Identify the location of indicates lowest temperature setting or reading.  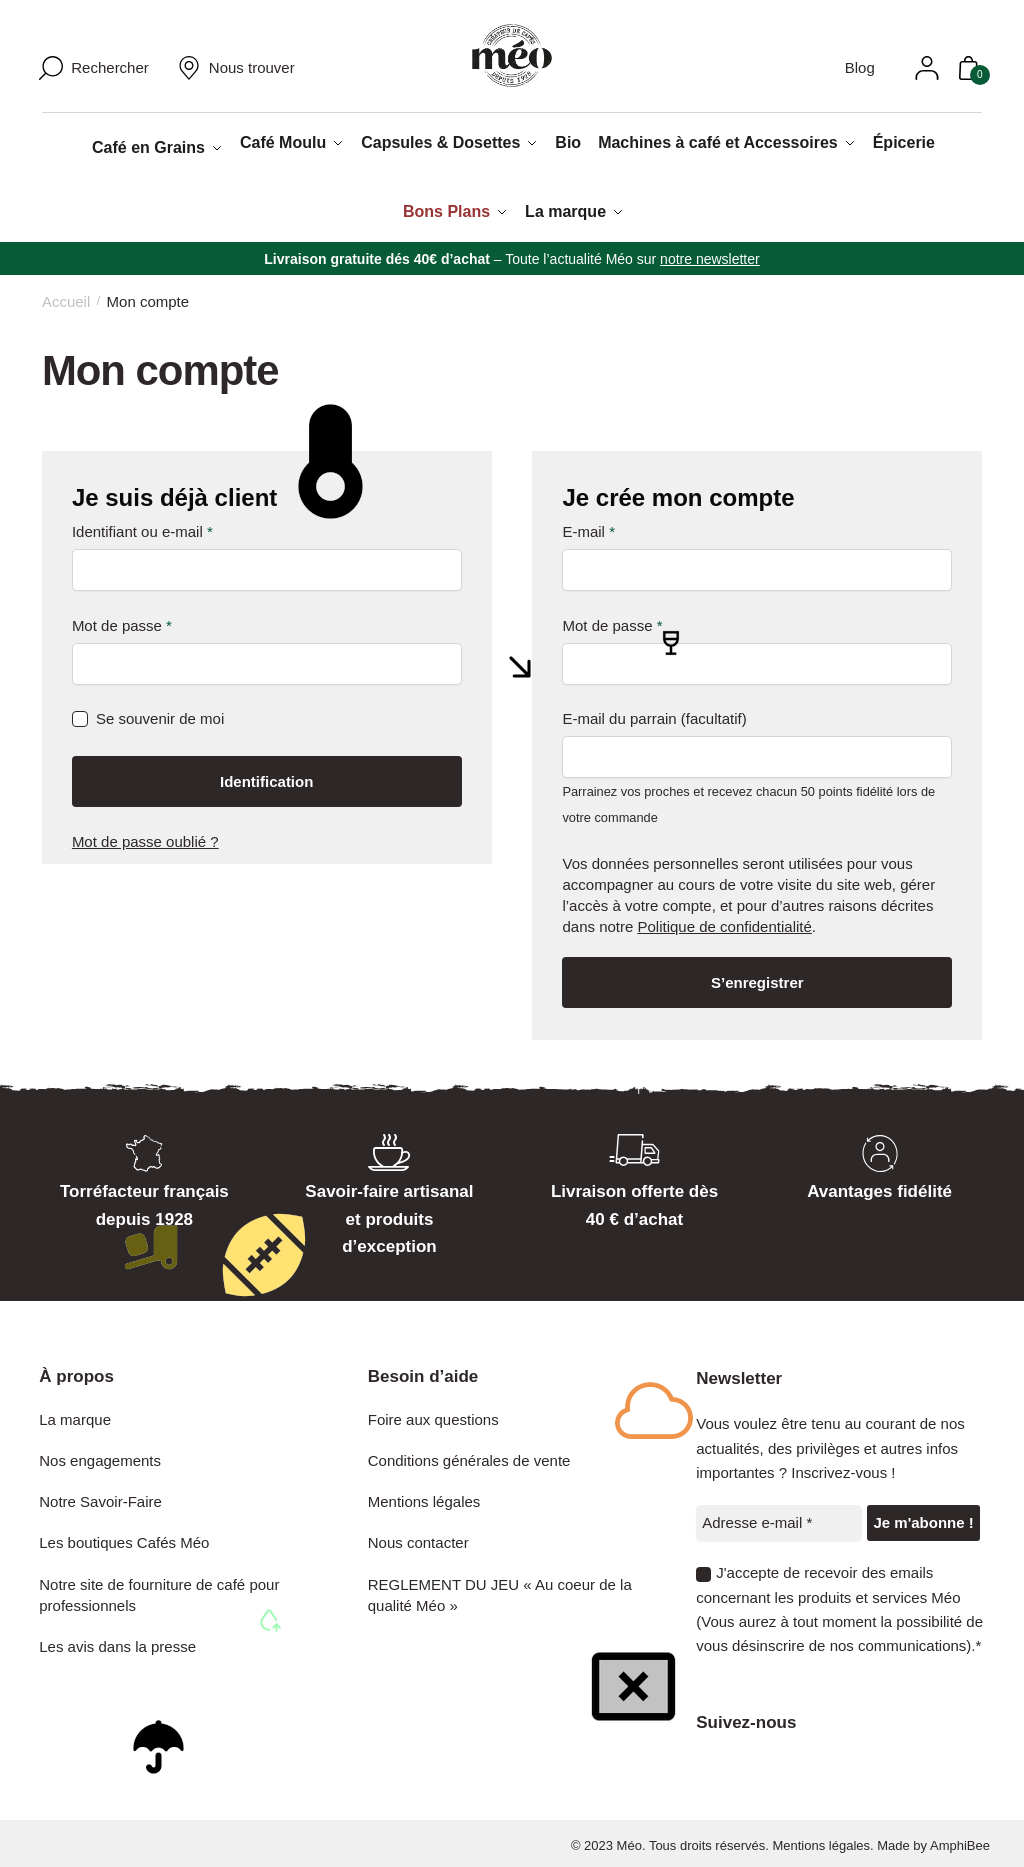
(330, 461).